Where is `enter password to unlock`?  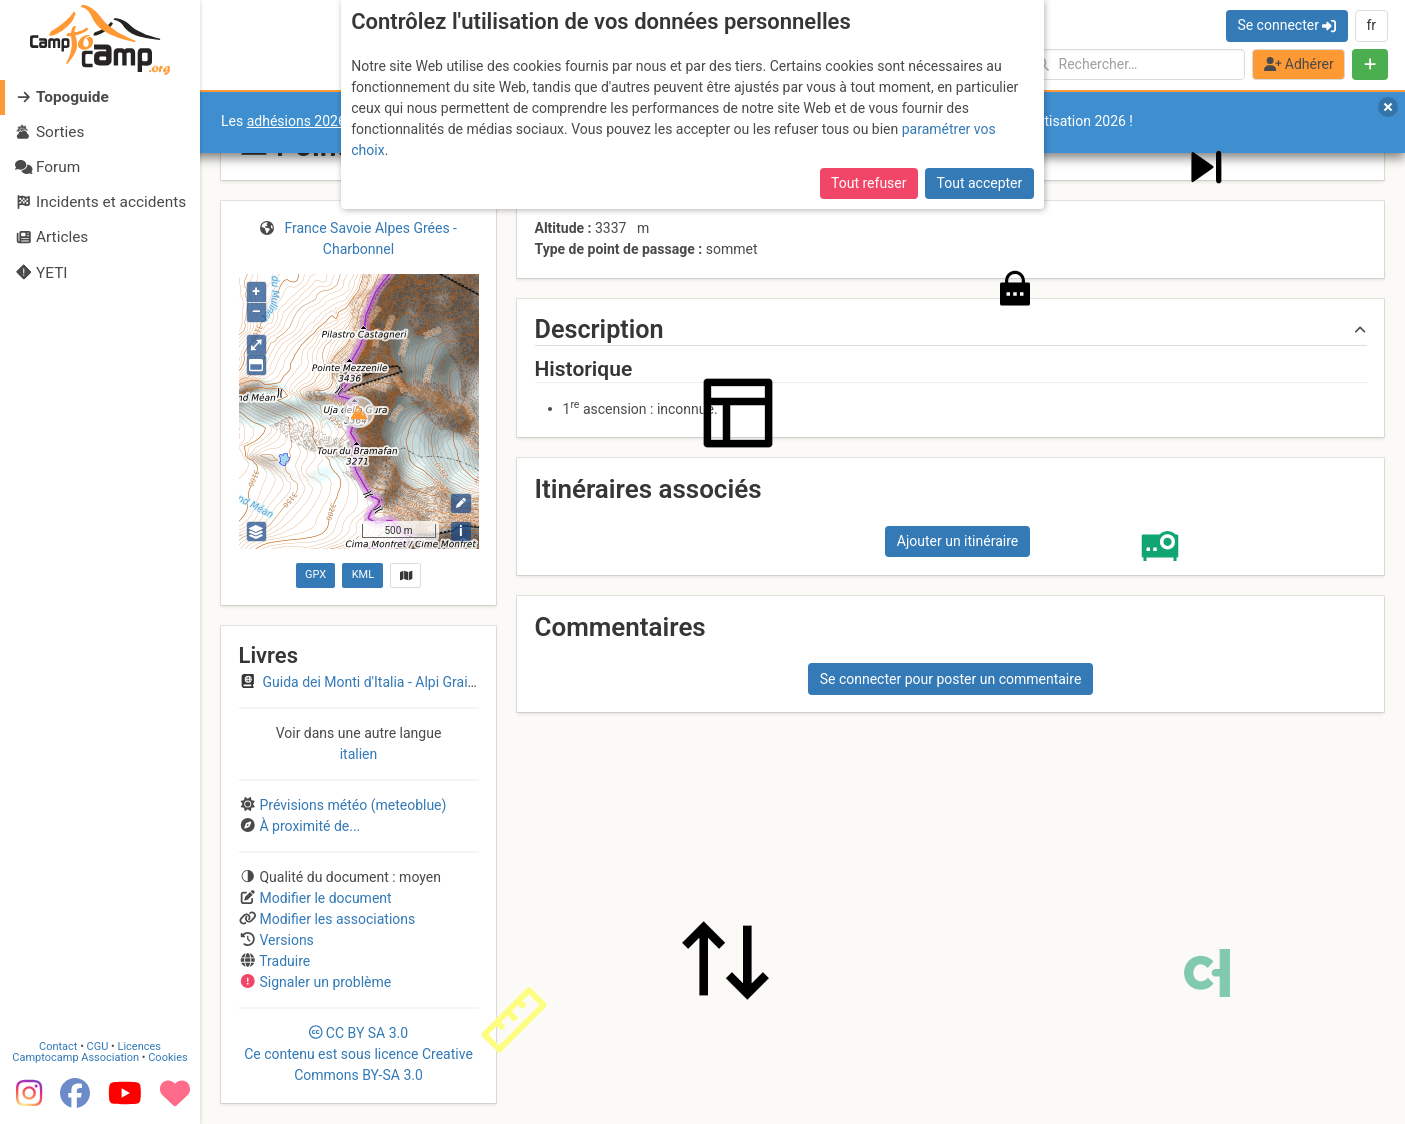
enter password to unlock is located at coordinates (1015, 289).